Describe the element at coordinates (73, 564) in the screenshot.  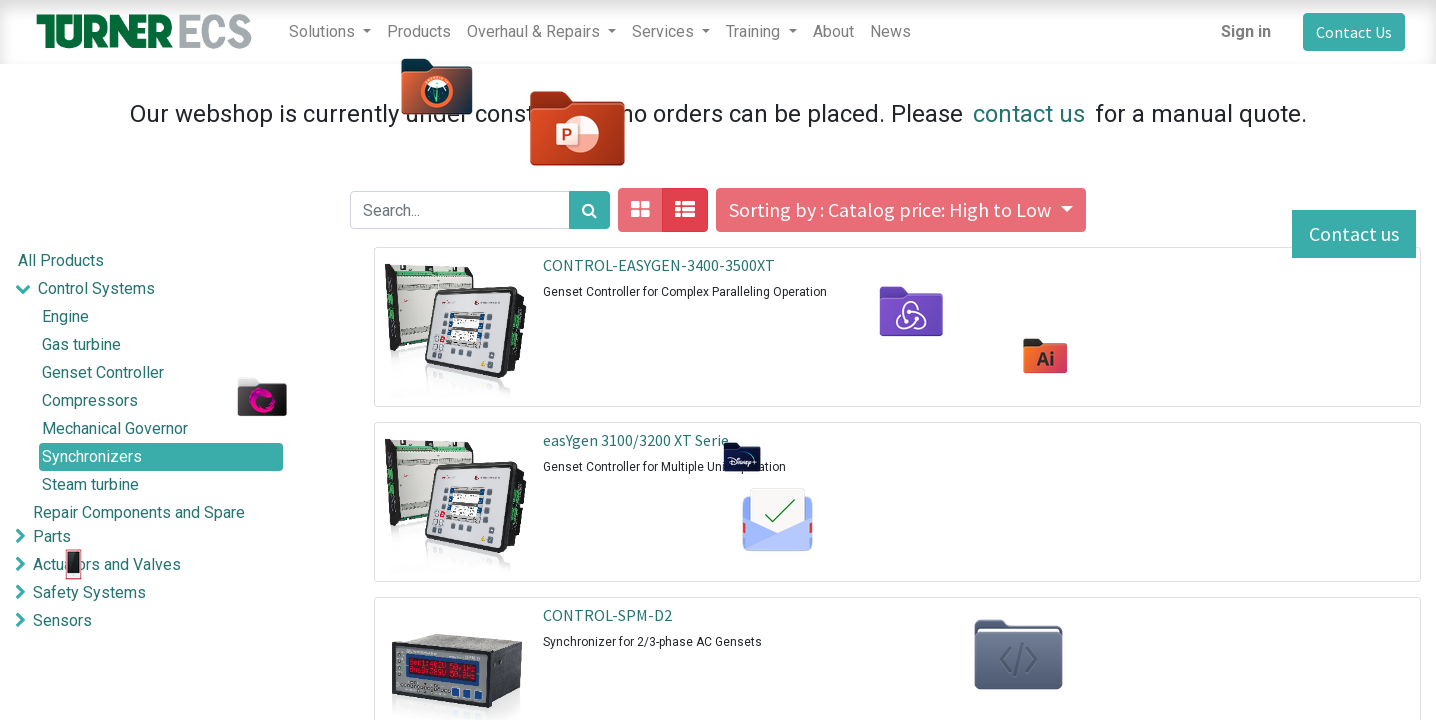
I see `iPod nano device in red` at that location.